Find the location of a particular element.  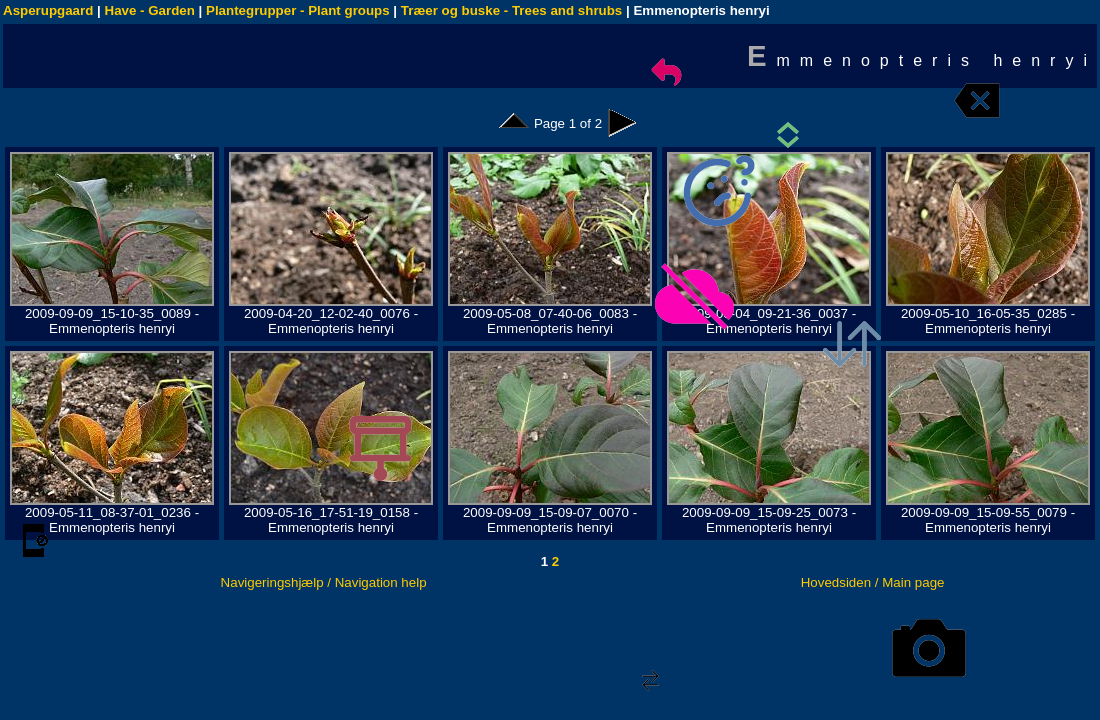

swap or reorder items vertically is located at coordinates (852, 344).